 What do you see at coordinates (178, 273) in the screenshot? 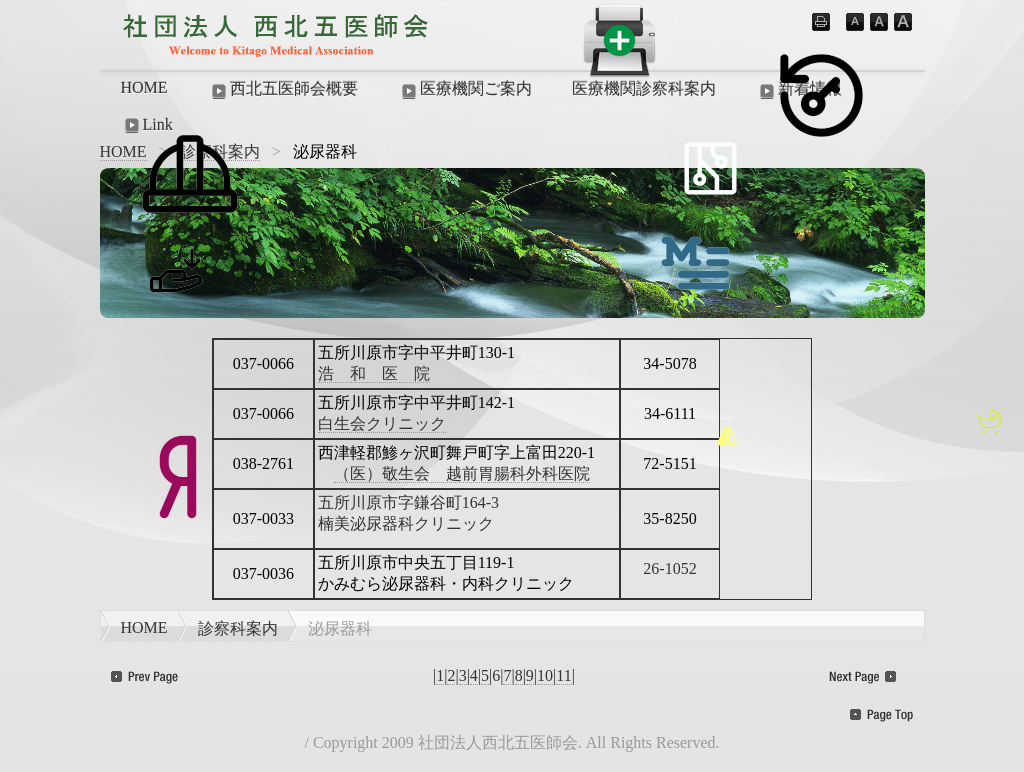
I see `receive or accept an incoming item` at bounding box center [178, 273].